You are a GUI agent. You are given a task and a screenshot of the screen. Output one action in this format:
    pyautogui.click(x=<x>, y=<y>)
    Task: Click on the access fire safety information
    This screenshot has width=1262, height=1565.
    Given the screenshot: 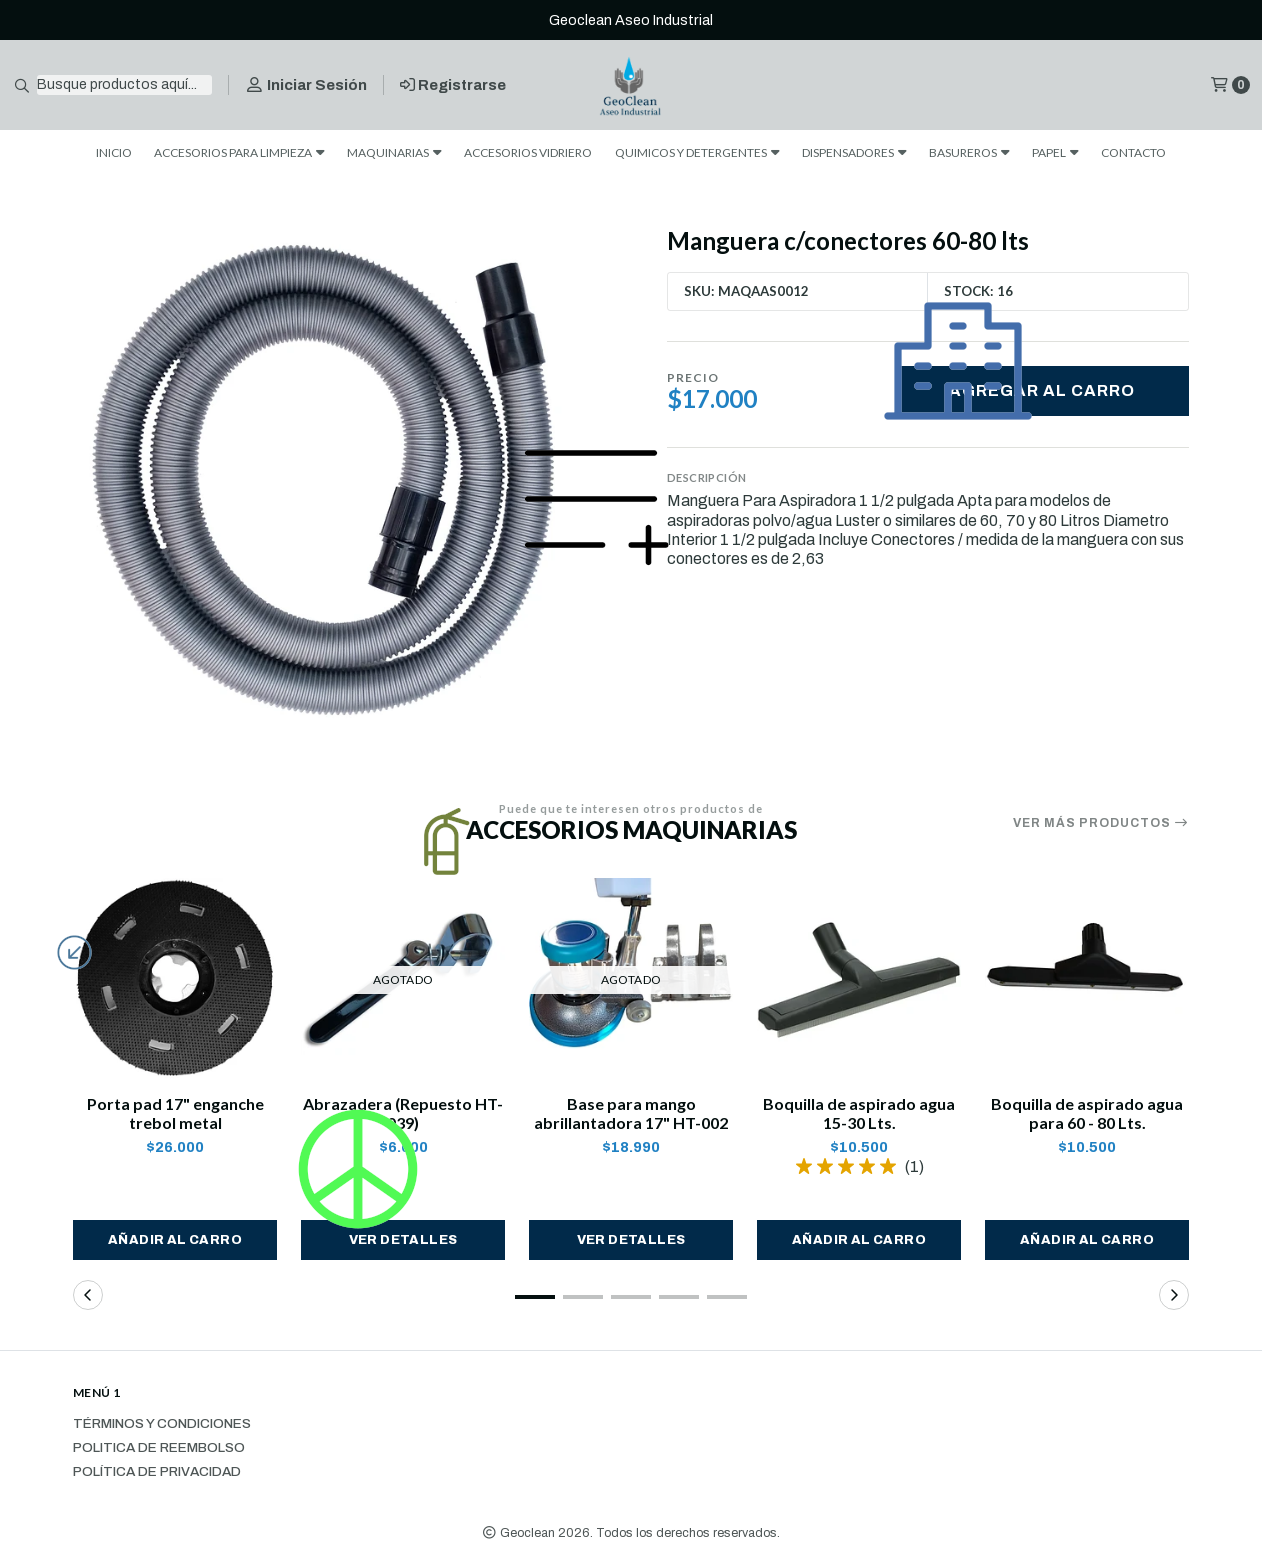 What is the action you would take?
    pyautogui.click(x=443, y=842)
    